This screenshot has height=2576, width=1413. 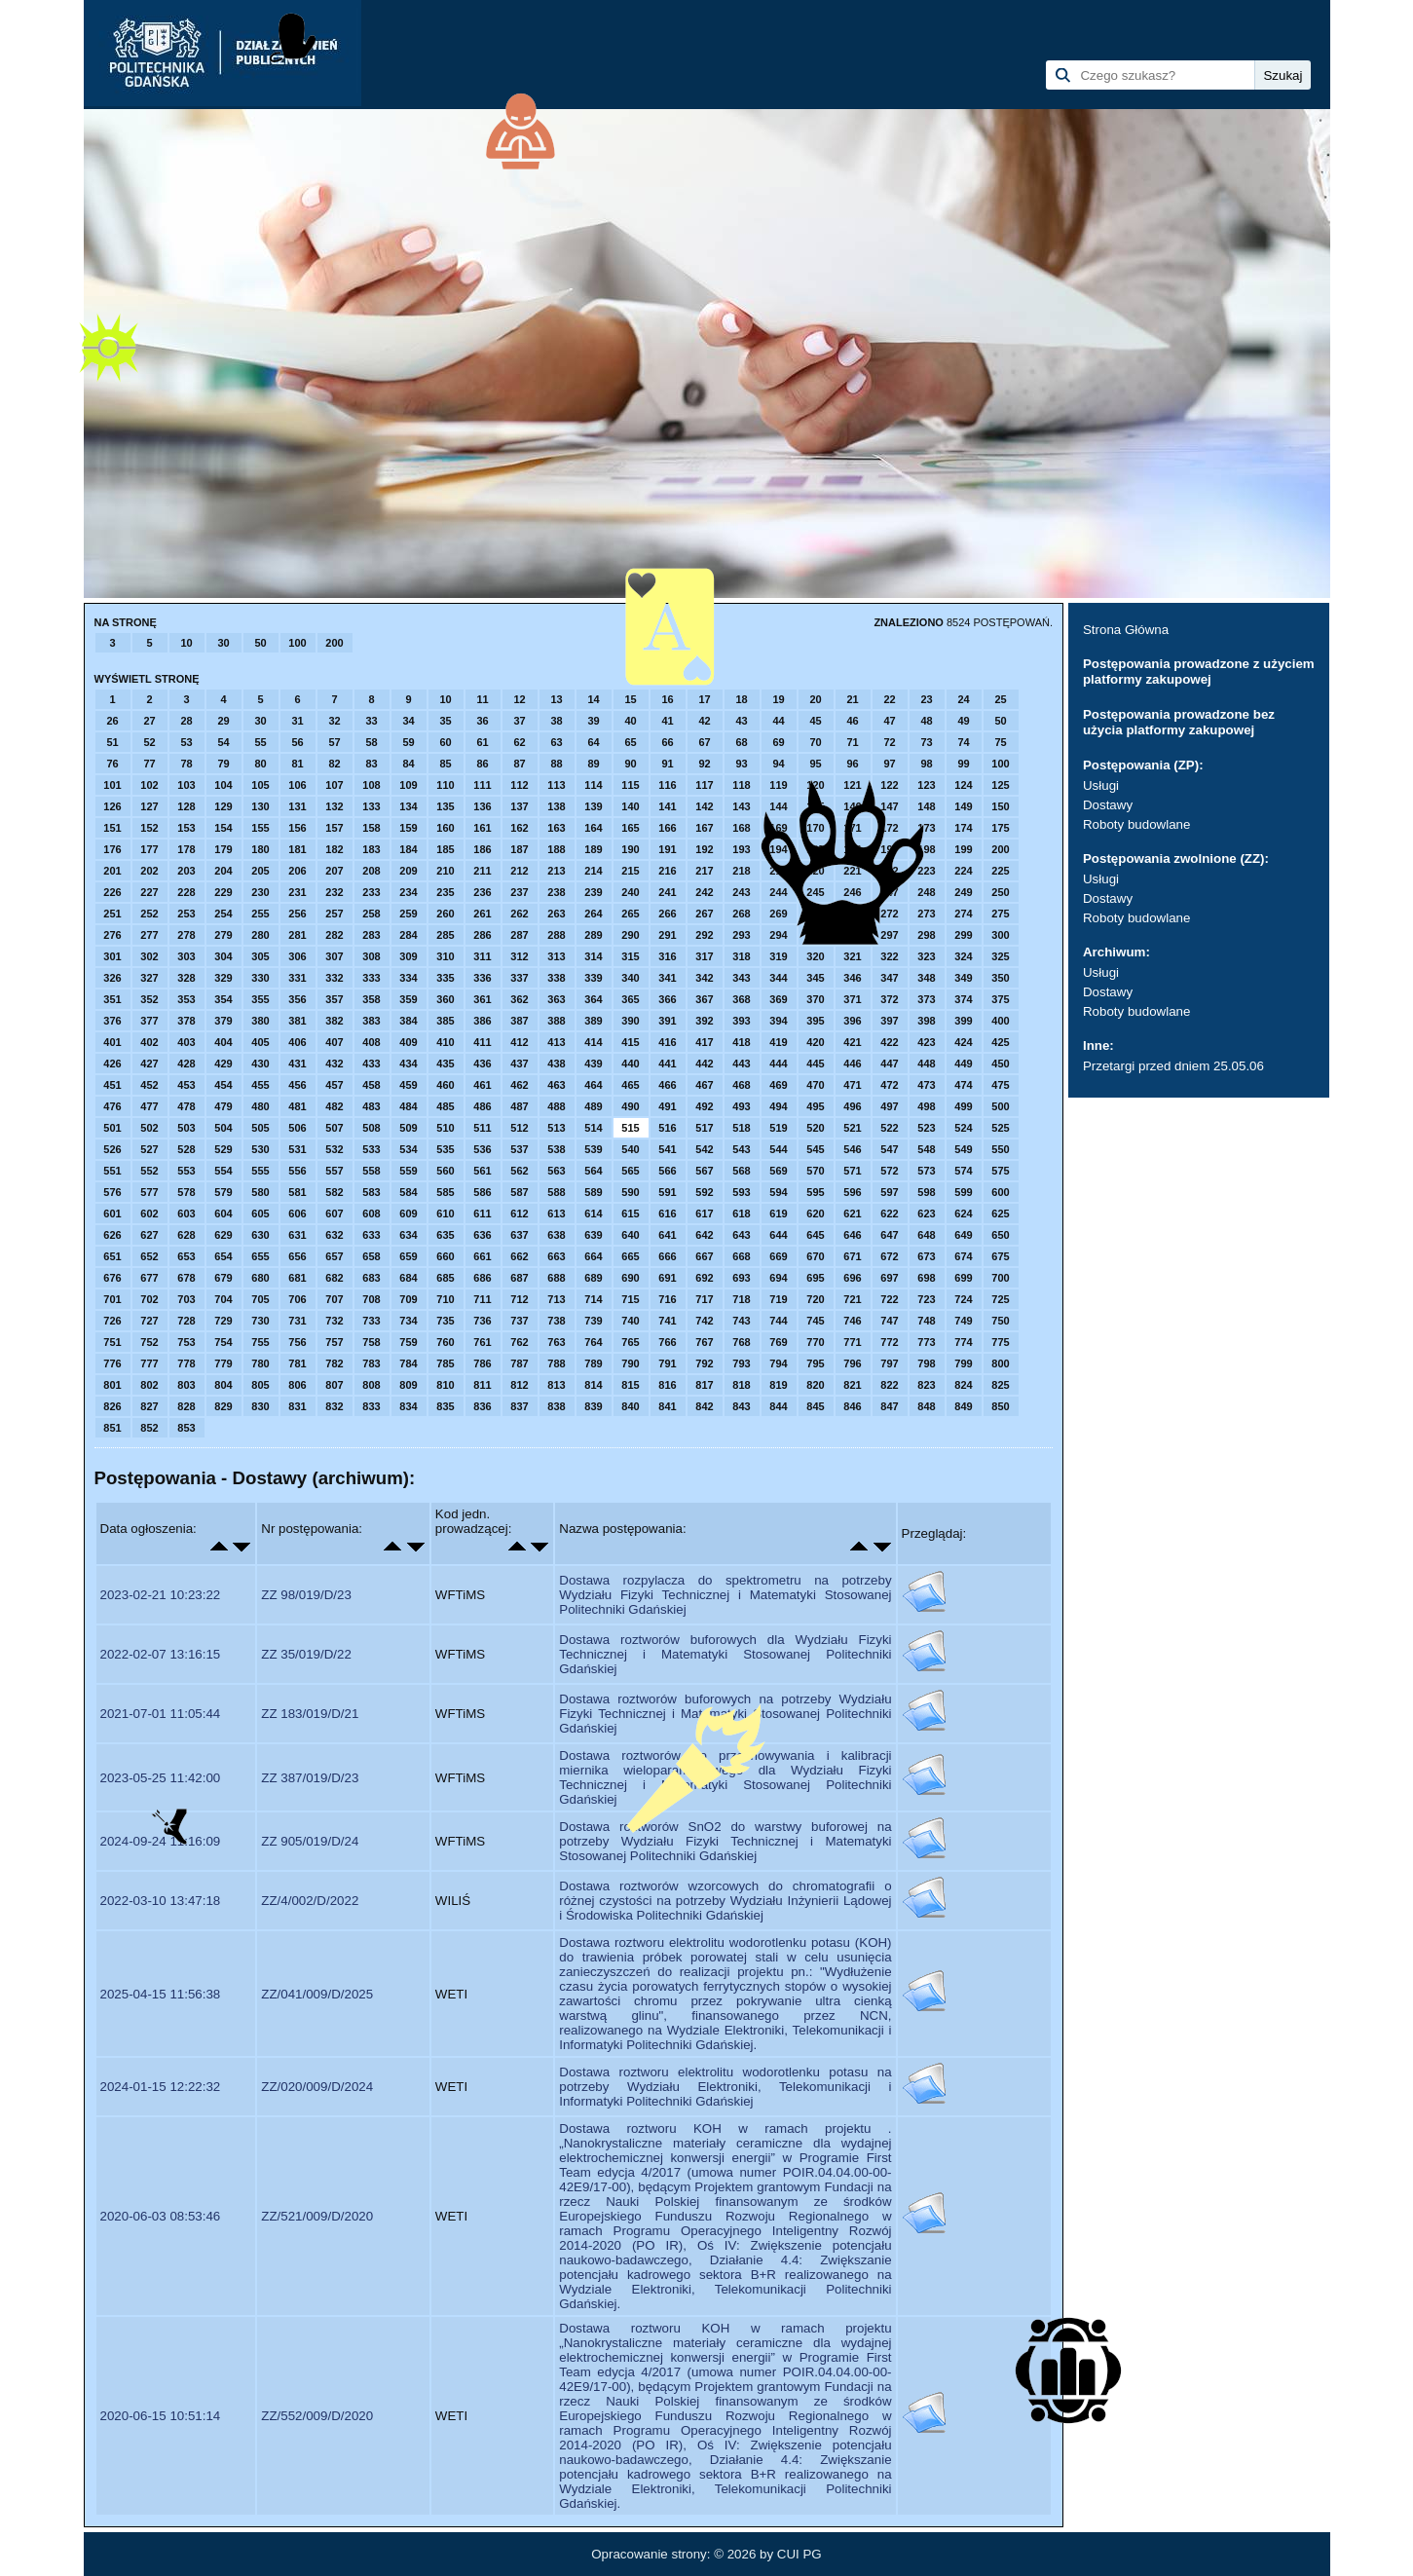 I want to click on toggle flashlight or torch mode, so click(x=695, y=1764).